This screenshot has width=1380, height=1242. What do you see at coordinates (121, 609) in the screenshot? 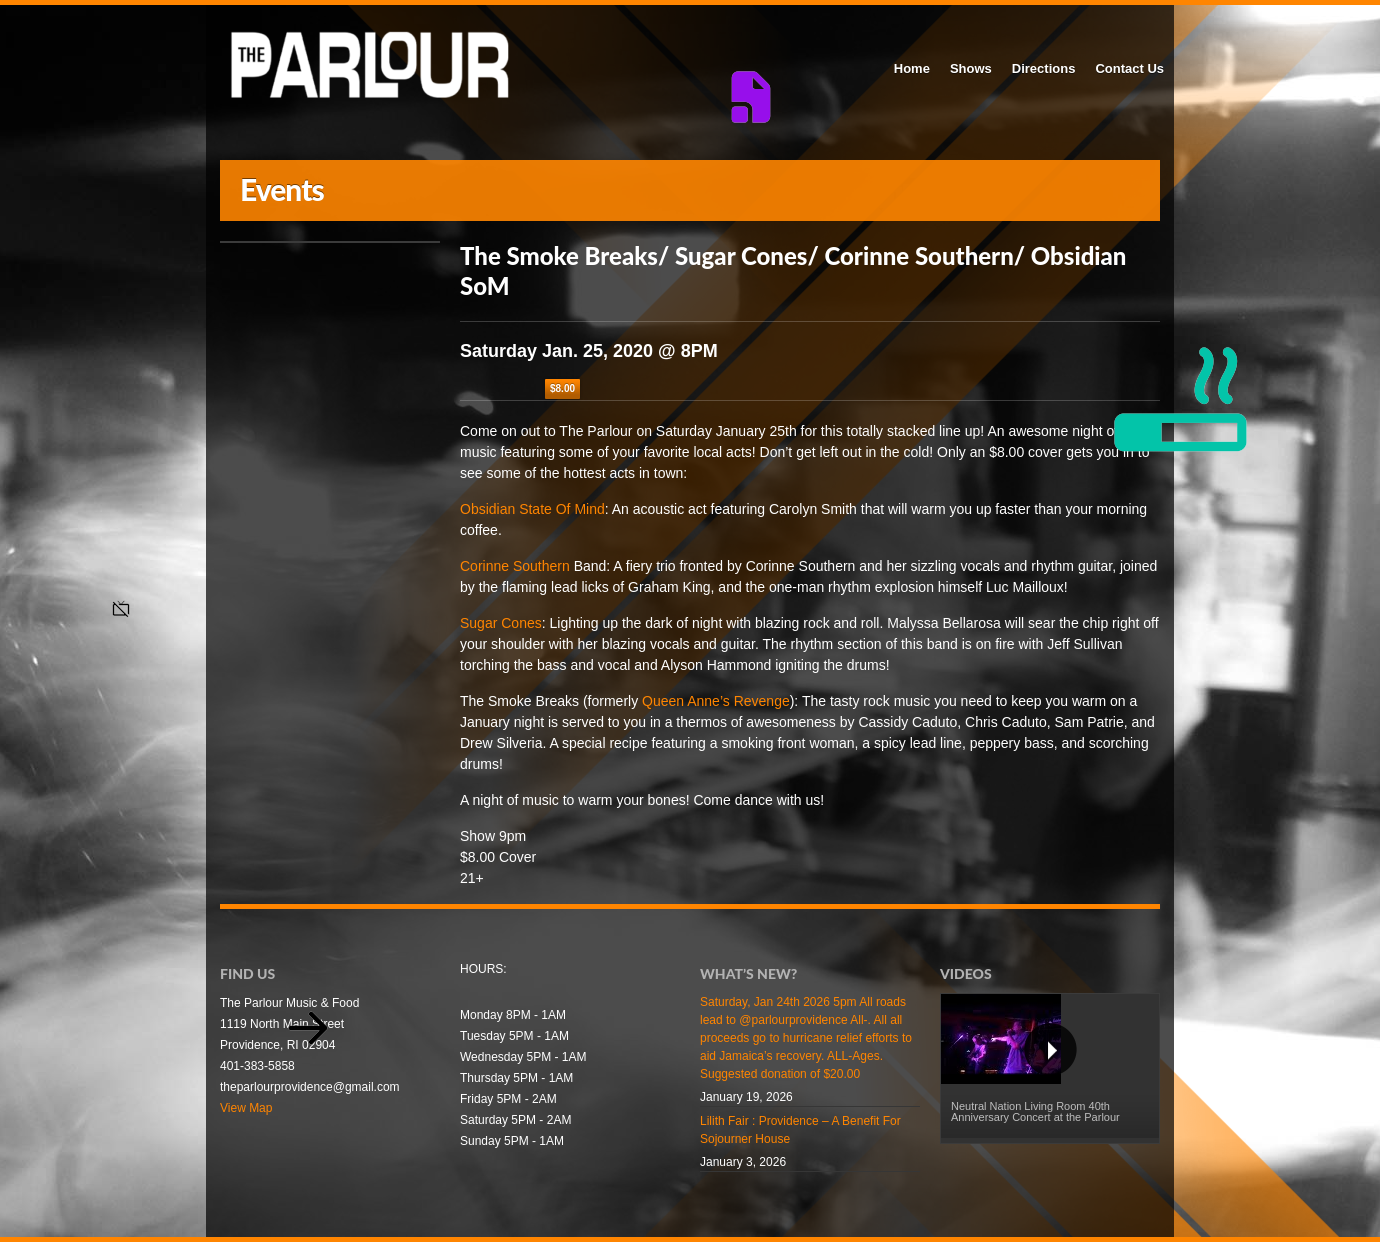
I see `tv or display is currently off or disabled` at bounding box center [121, 609].